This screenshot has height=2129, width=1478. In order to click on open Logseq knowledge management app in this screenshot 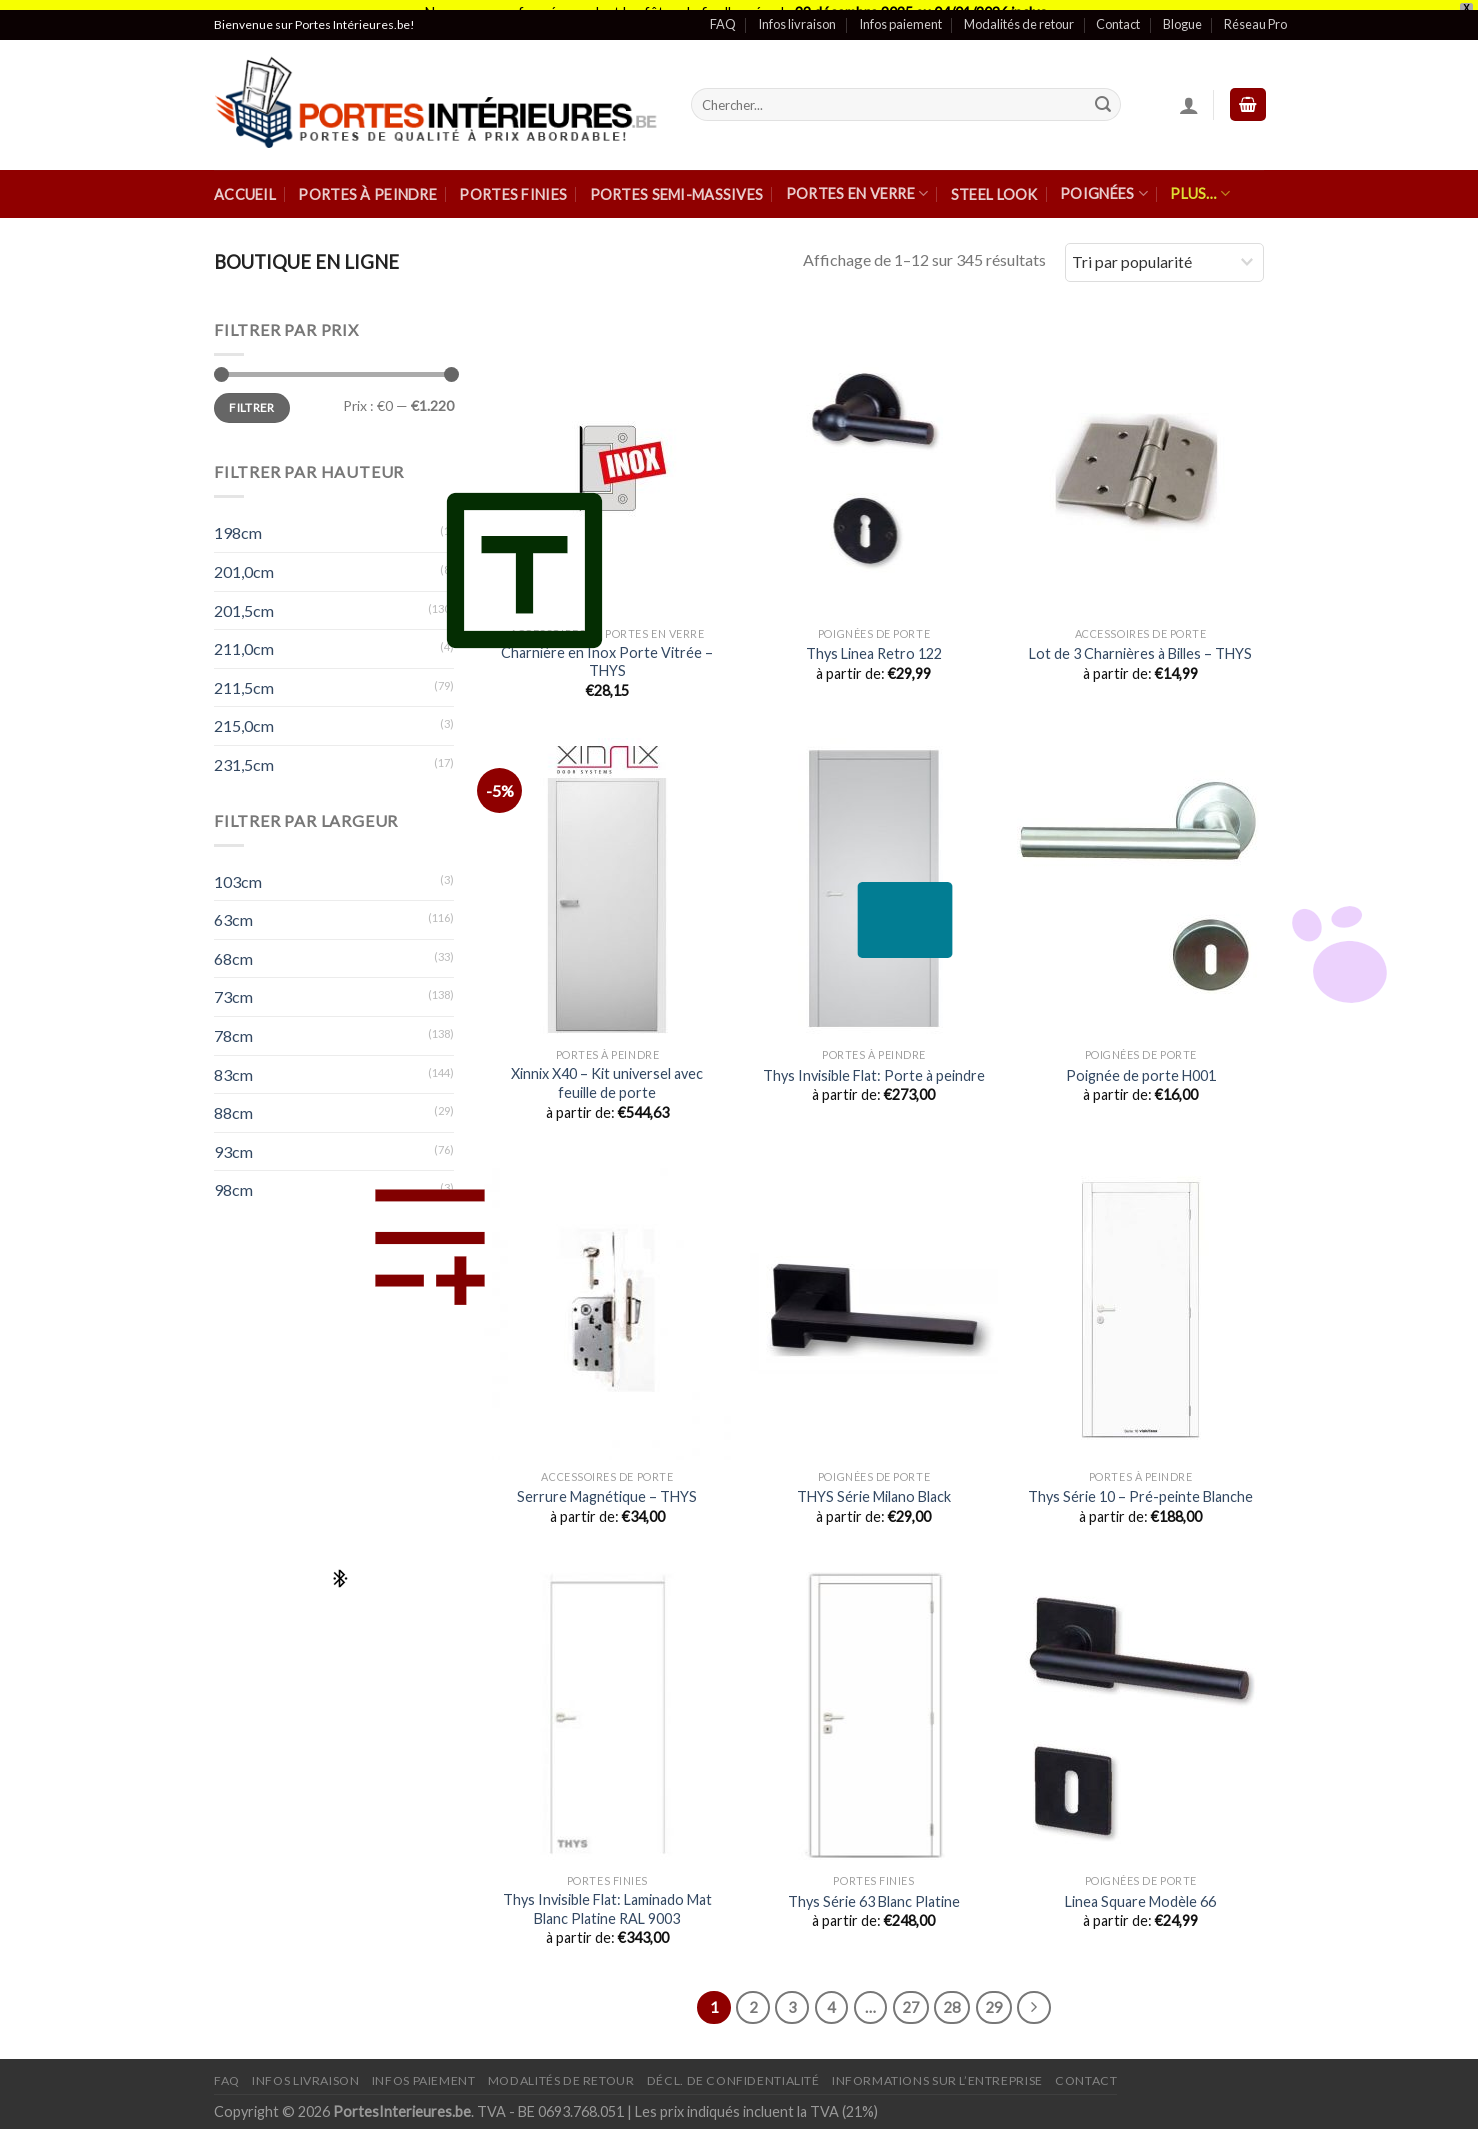, I will do `click(1339, 954)`.